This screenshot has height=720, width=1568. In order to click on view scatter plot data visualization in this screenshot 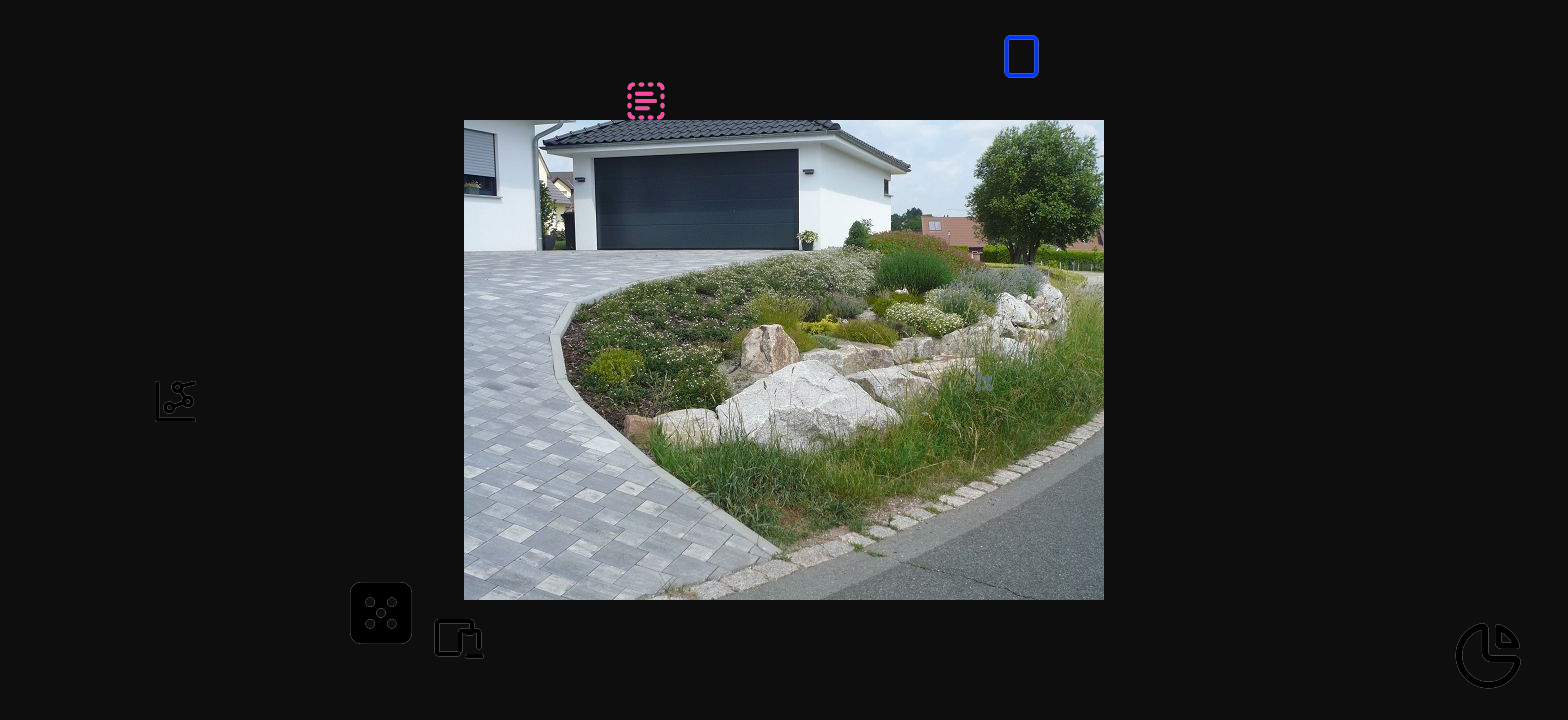, I will do `click(175, 401)`.